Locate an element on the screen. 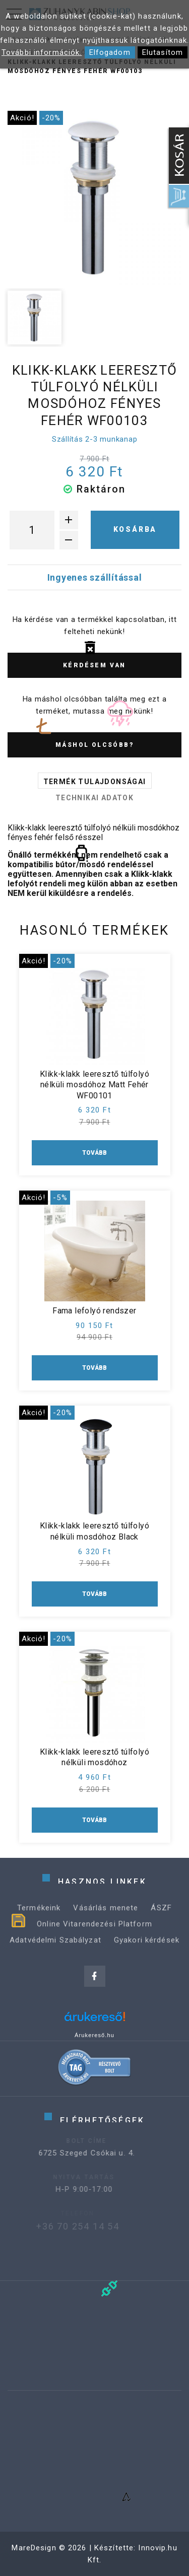 The width and height of the screenshot is (189, 2576). view litecoin balance or wallet is located at coordinates (44, 726).